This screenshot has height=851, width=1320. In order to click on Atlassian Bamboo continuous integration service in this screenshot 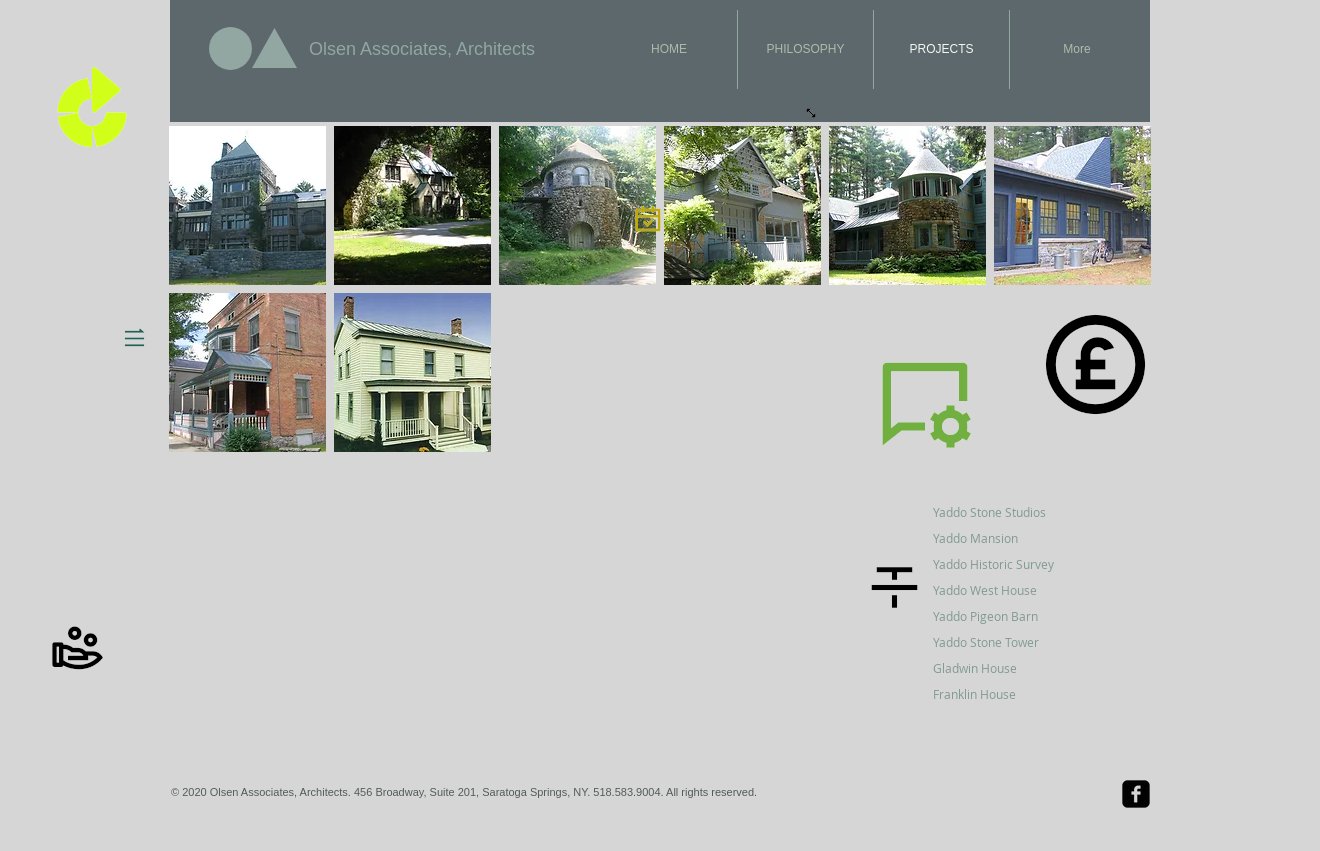, I will do `click(92, 107)`.